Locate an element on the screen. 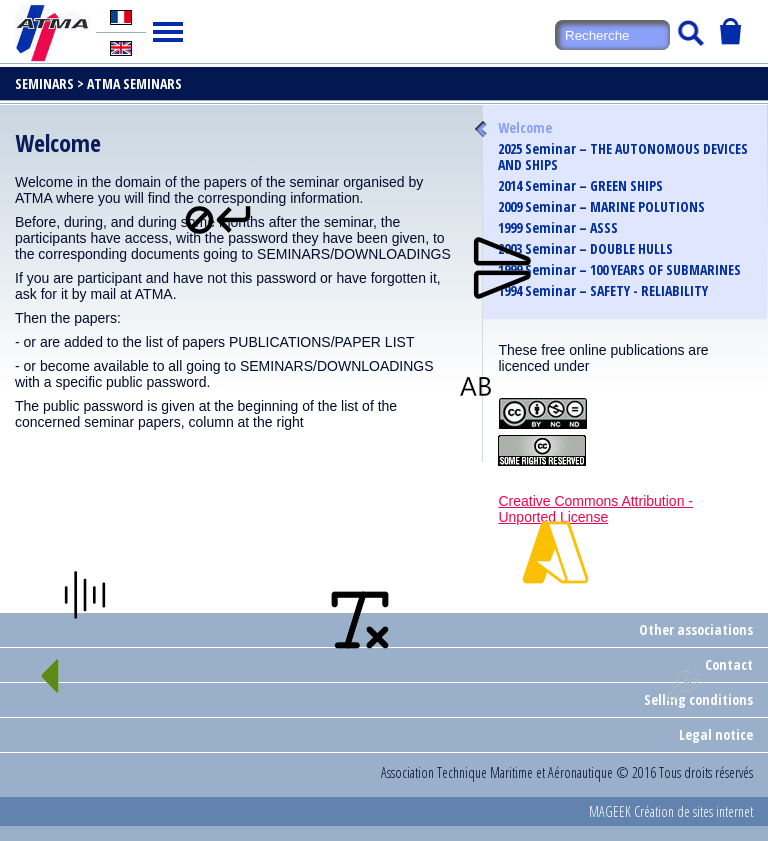  audio or sound visualization is located at coordinates (85, 595).